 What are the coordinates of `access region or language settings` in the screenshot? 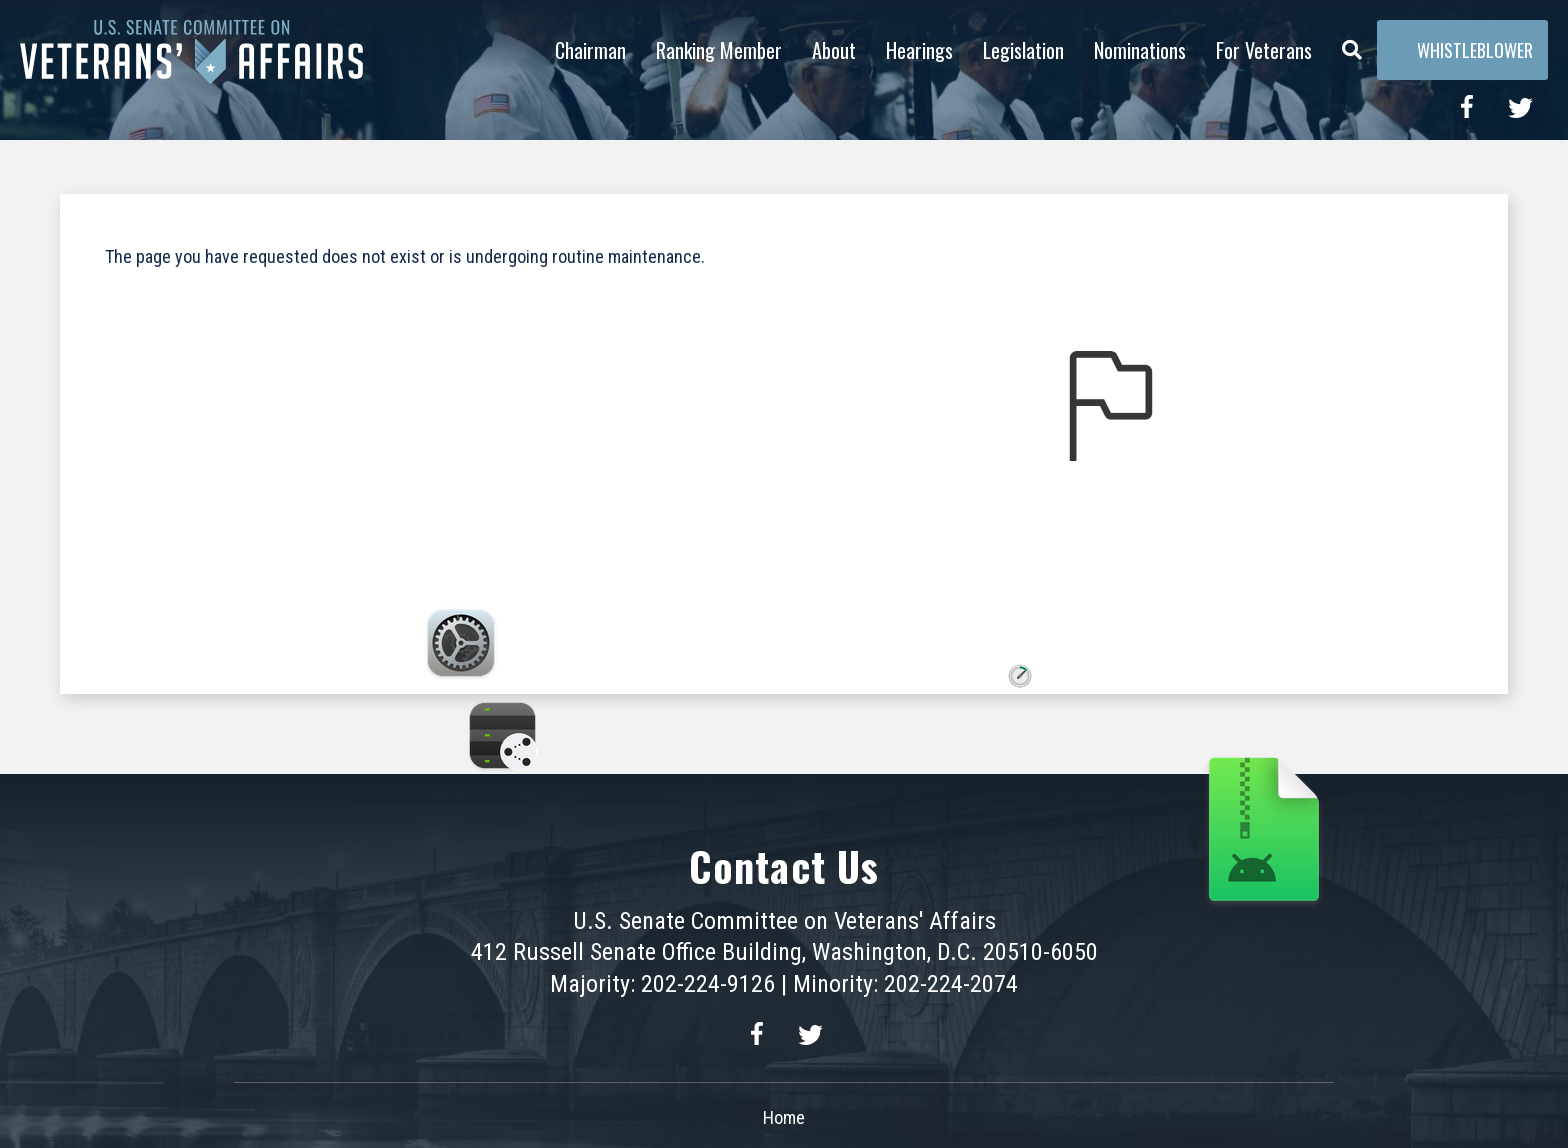 It's located at (1111, 406).